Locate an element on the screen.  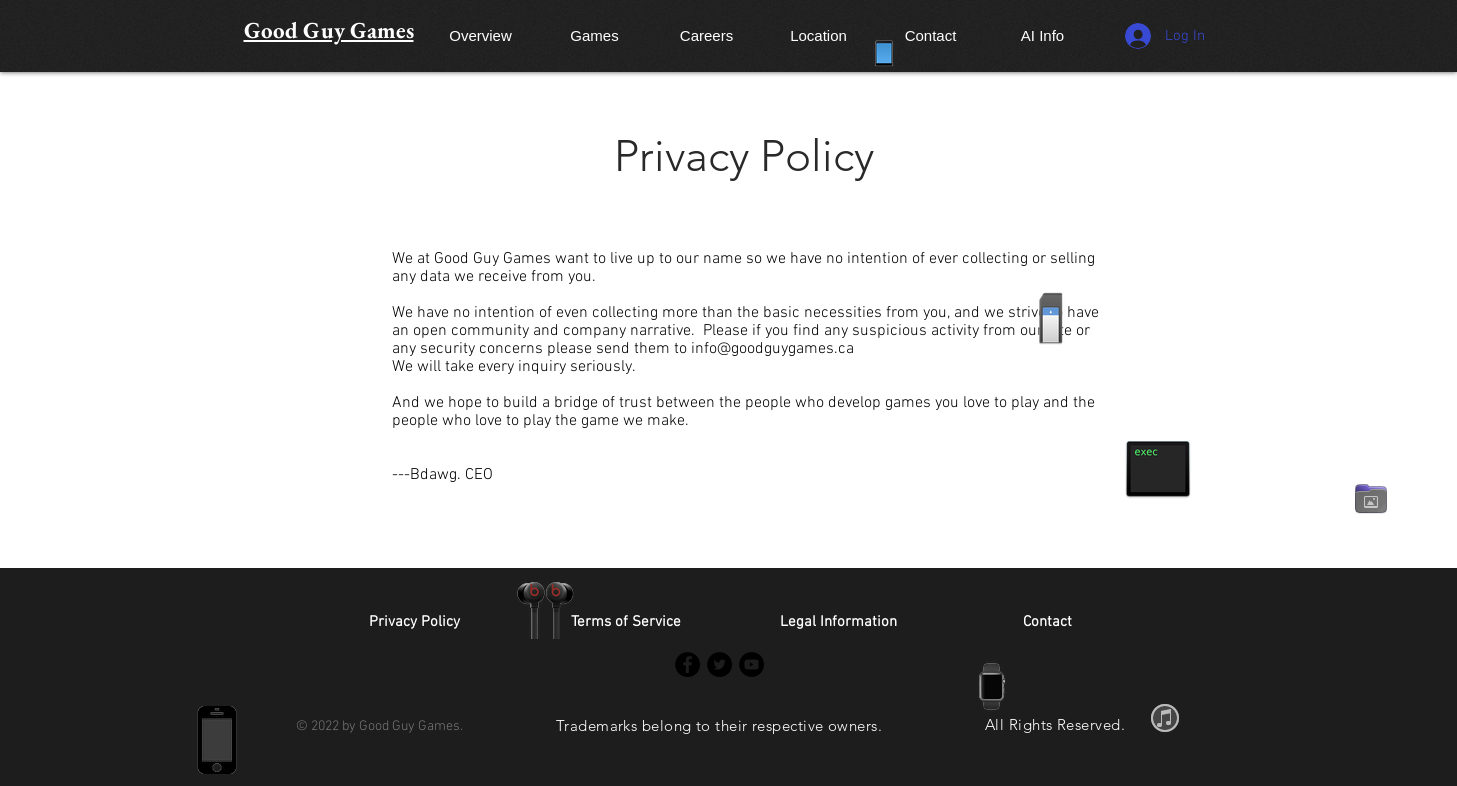
access memory stick or removable storage is located at coordinates (1050, 318).